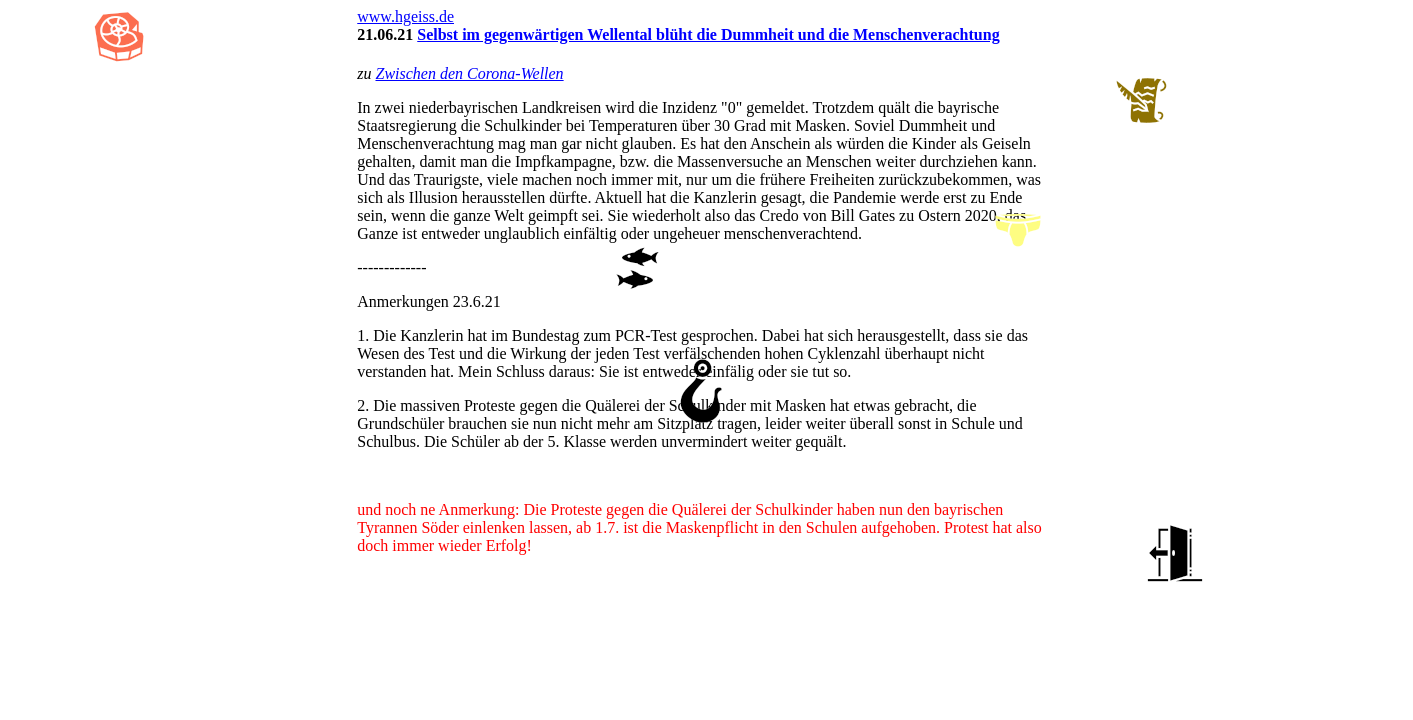 Image resolution: width=1413 pixels, height=720 pixels. I want to click on indicates pisces zodiac sign, so click(637, 267).